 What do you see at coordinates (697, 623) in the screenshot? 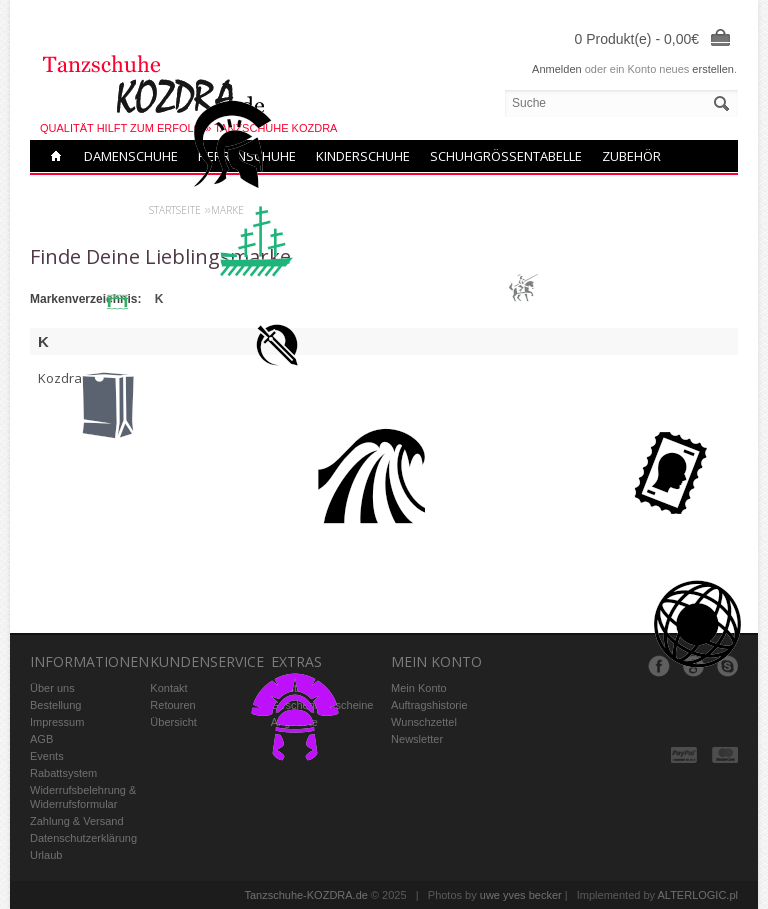
I see `indicates a locked or restricted game item` at bounding box center [697, 623].